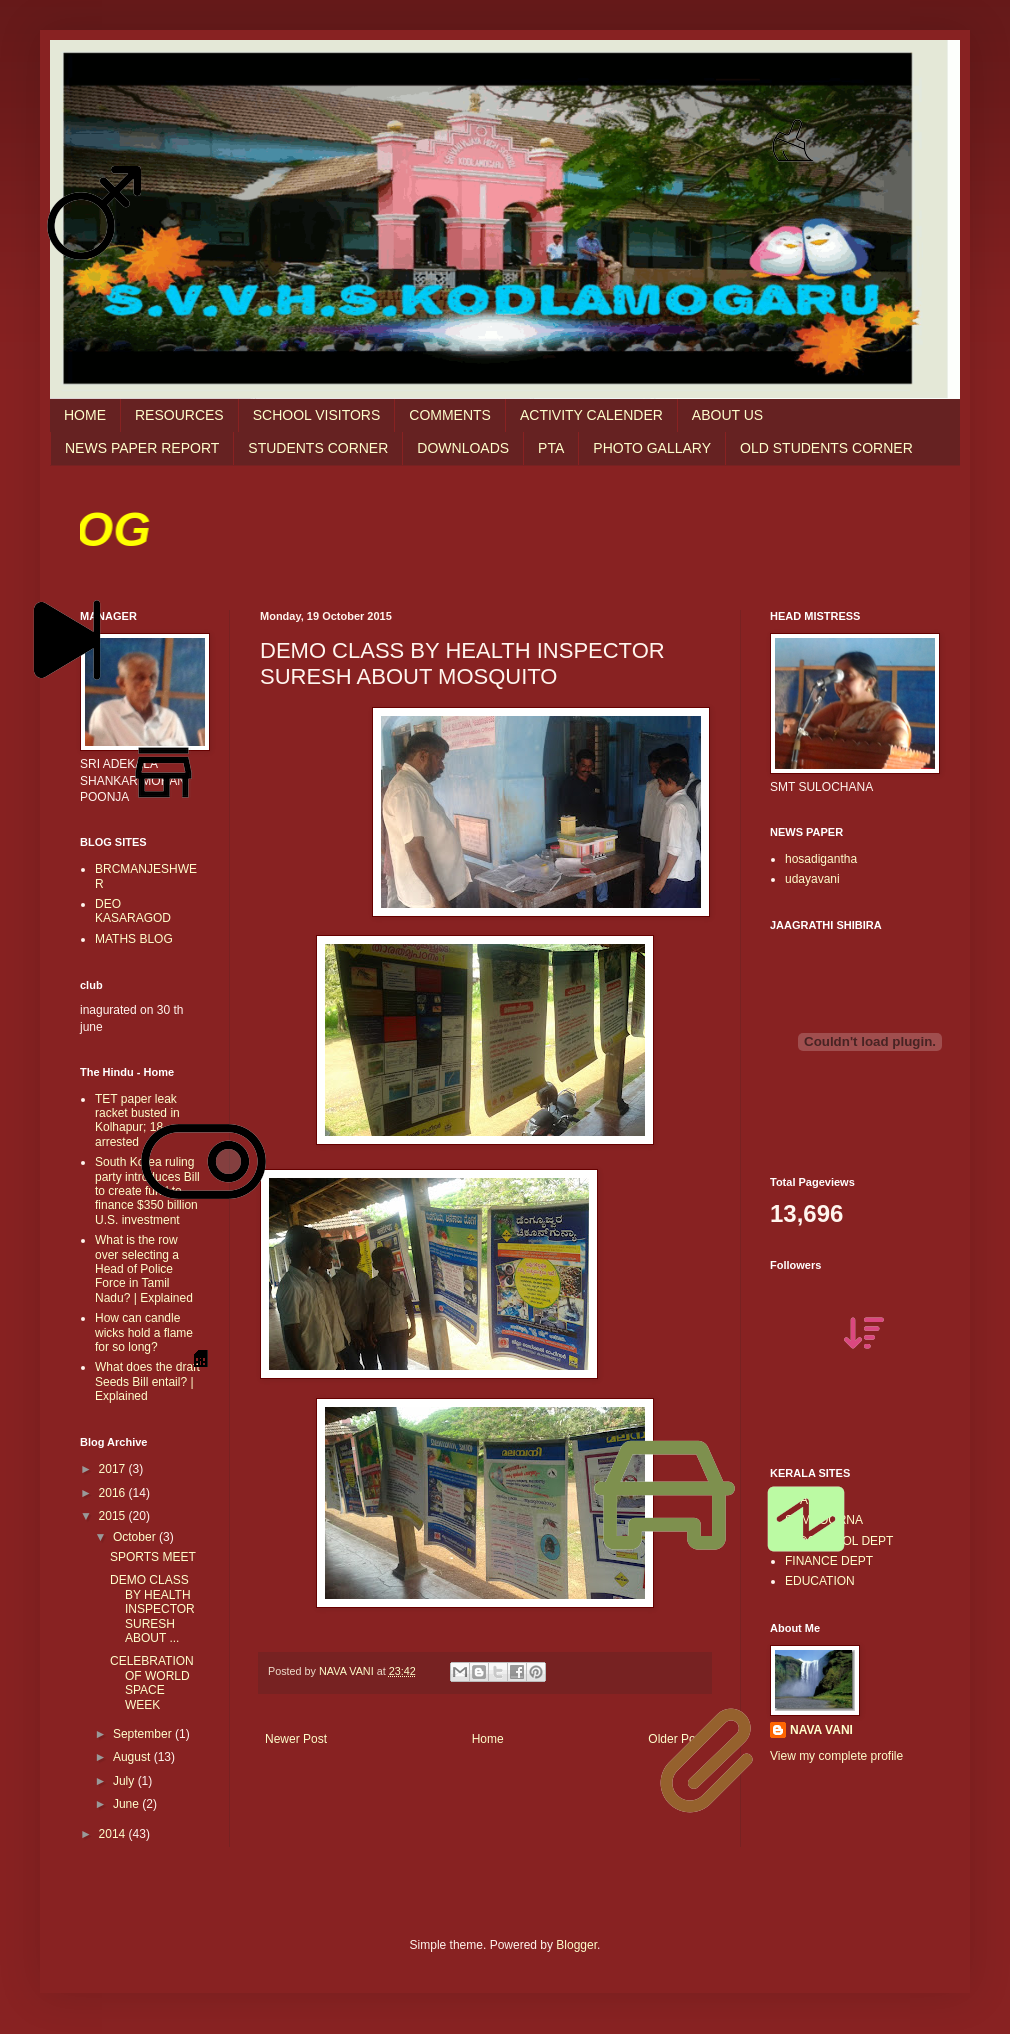  What do you see at coordinates (163, 772) in the screenshot?
I see `browse or open the store` at bounding box center [163, 772].